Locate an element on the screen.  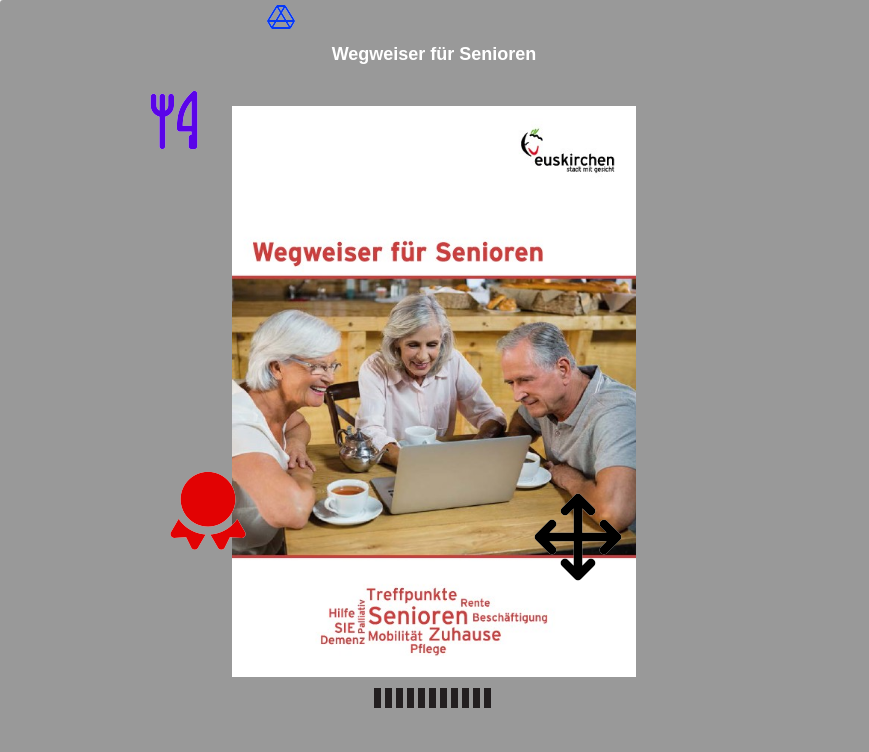
move or reposition an element is located at coordinates (578, 537).